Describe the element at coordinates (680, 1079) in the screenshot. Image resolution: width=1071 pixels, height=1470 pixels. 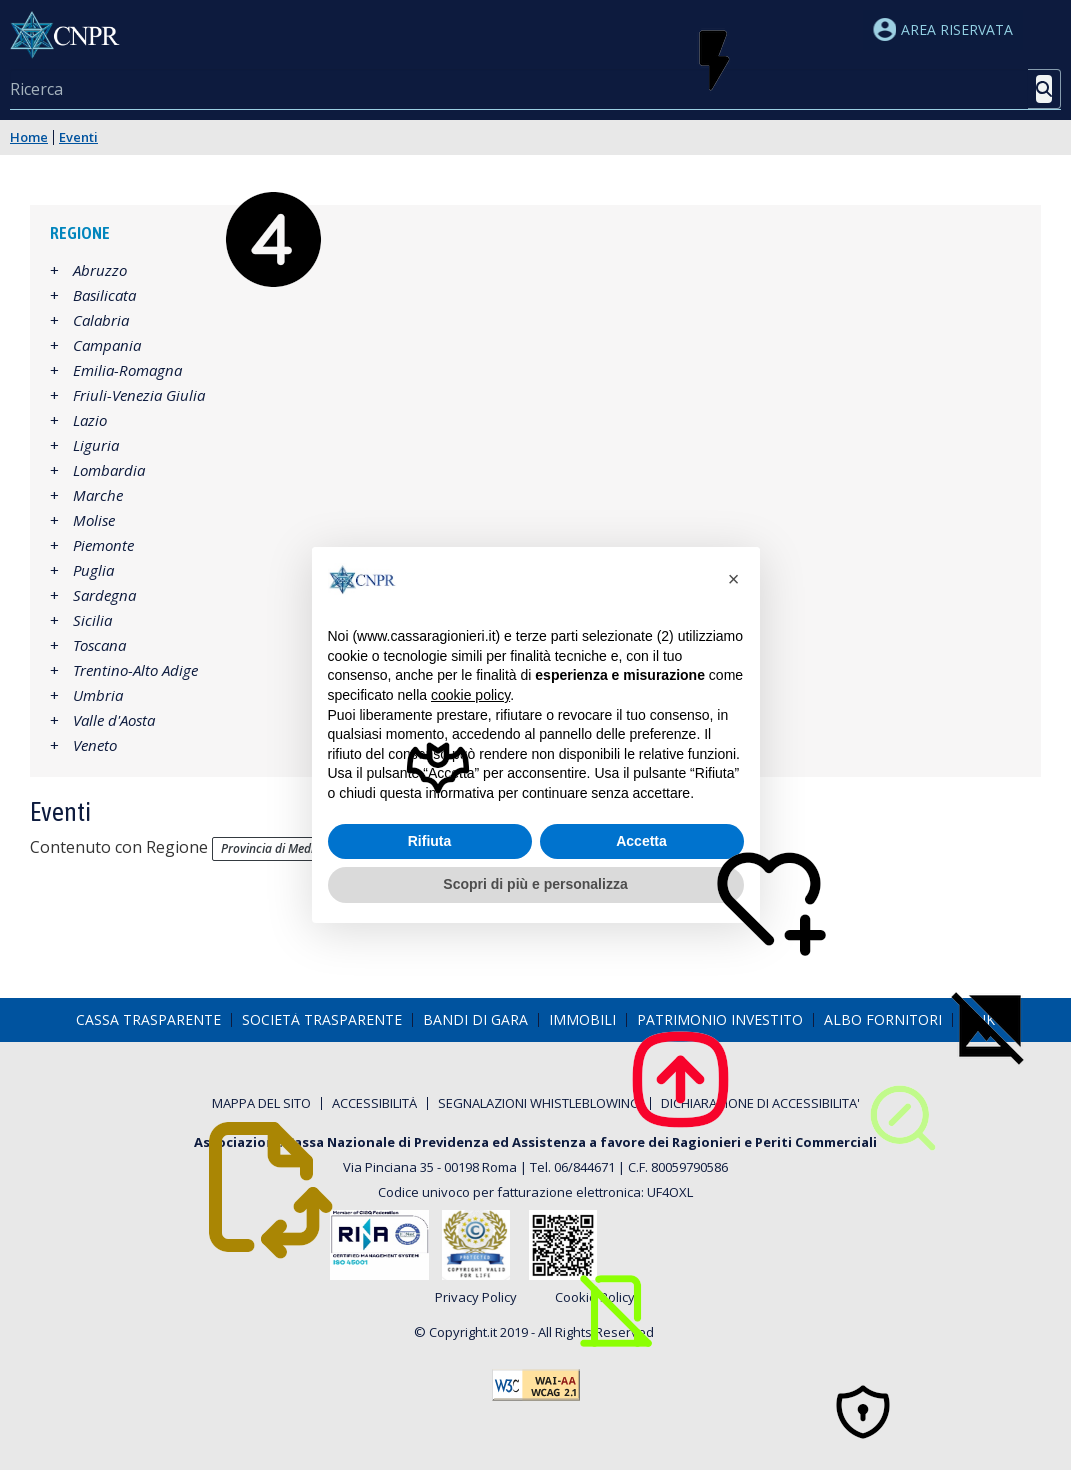
I see `upload a file or document` at that location.